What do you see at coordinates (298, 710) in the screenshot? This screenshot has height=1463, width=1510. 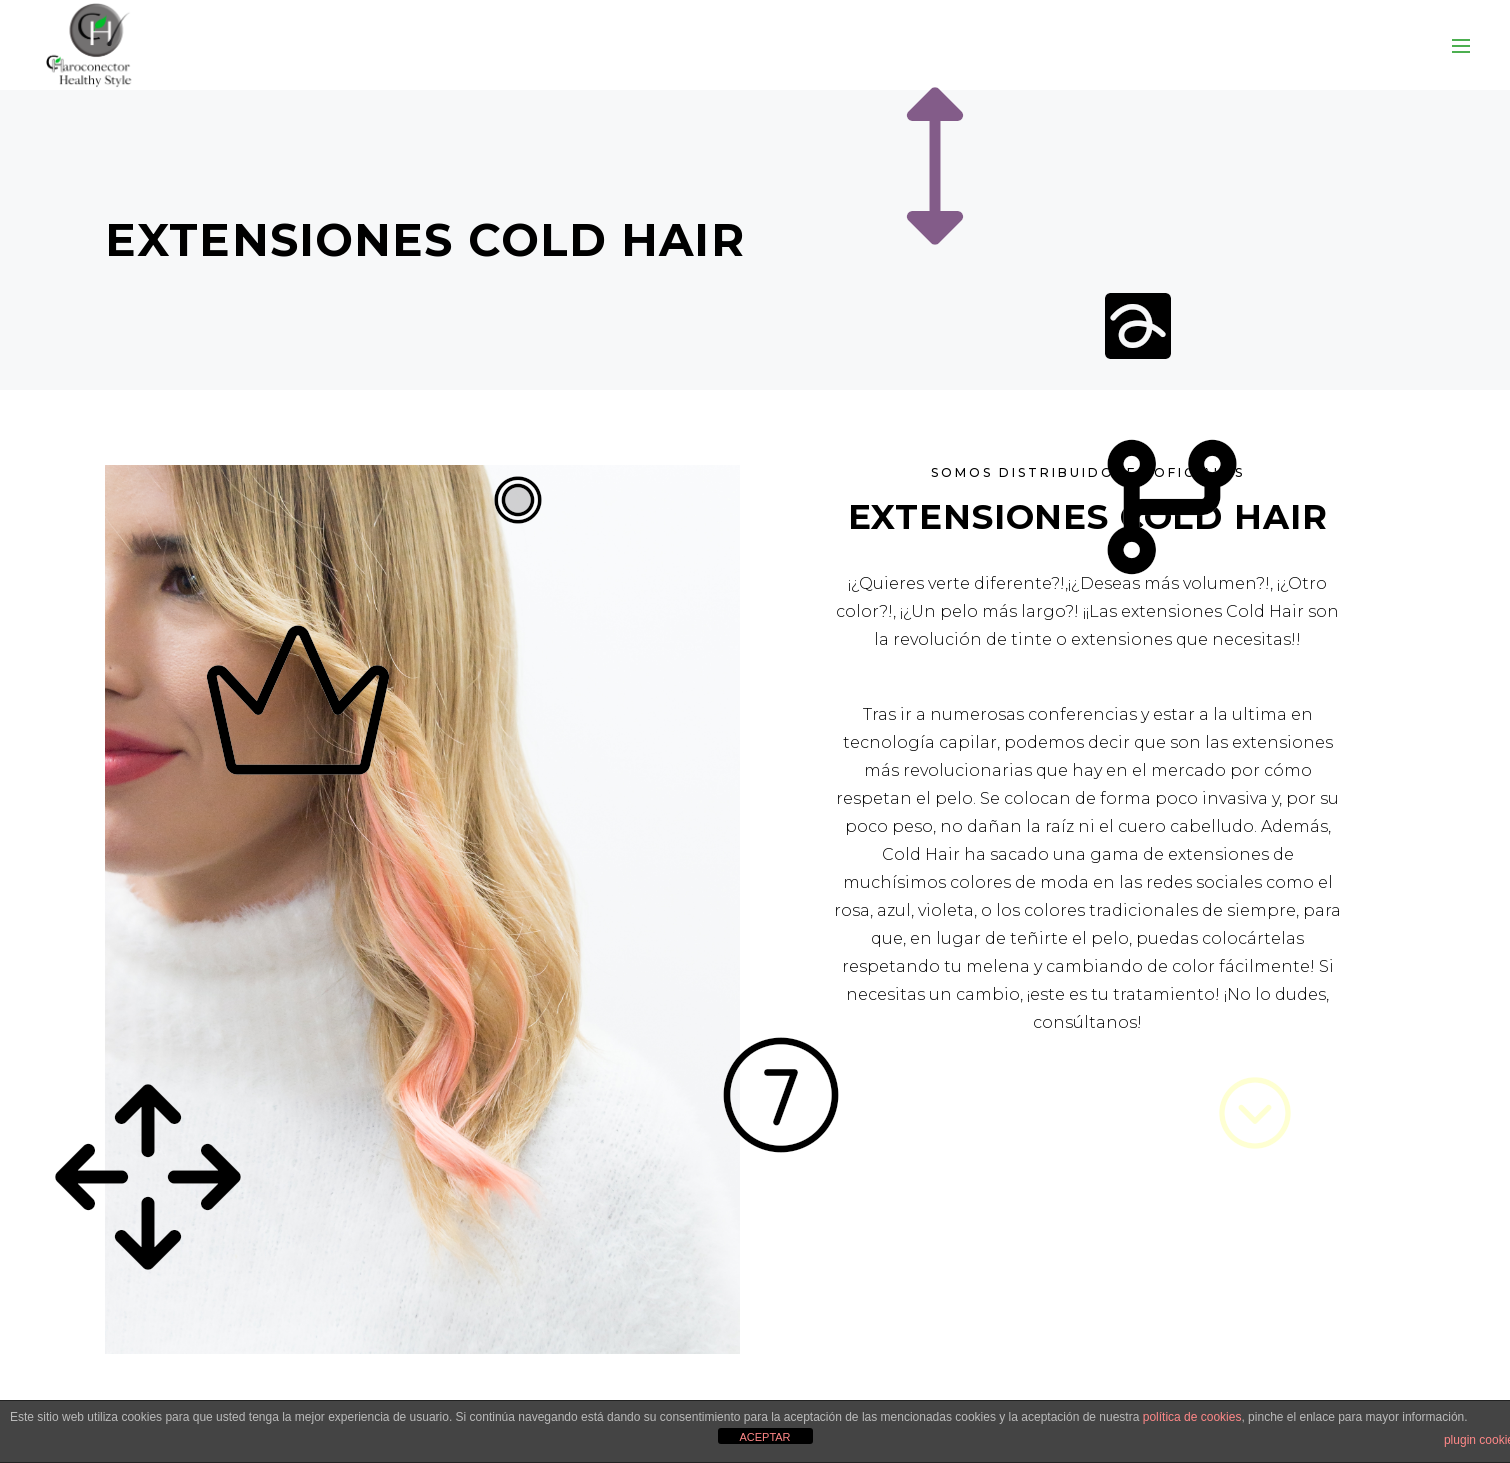 I see `indicates premium or VIP status` at bounding box center [298, 710].